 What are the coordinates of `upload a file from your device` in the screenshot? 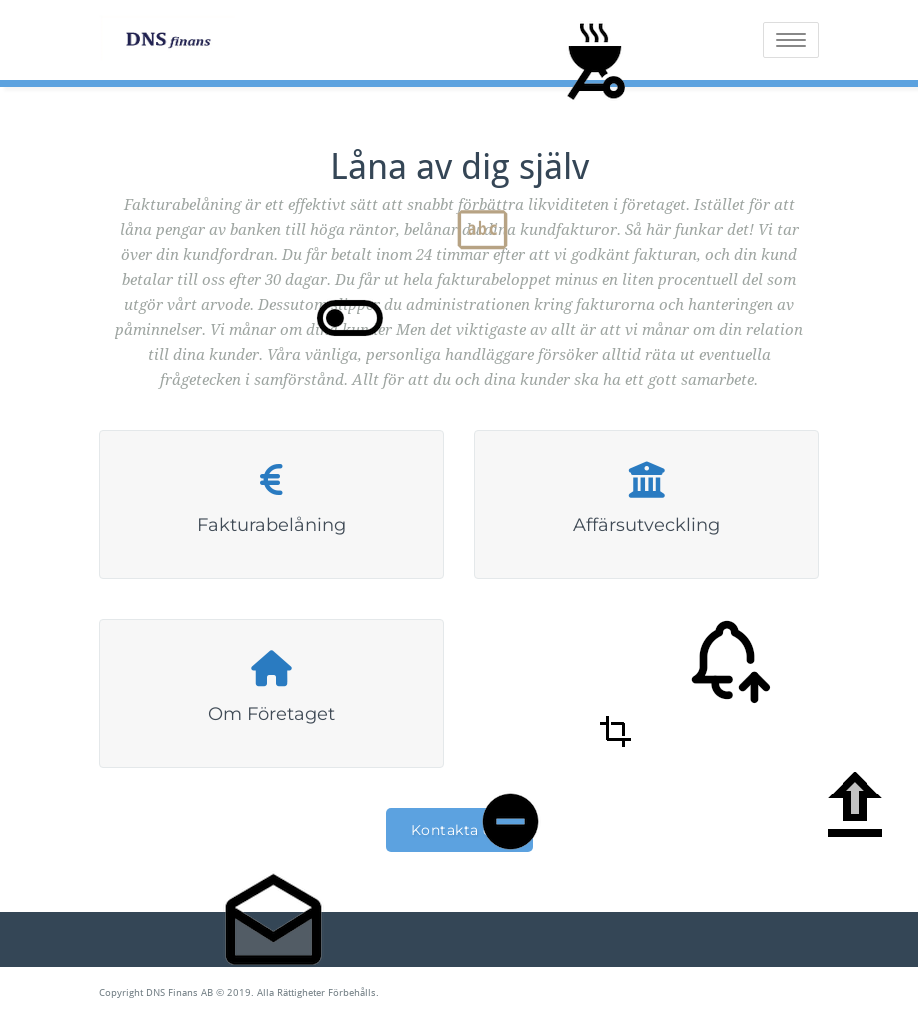 It's located at (855, 806).